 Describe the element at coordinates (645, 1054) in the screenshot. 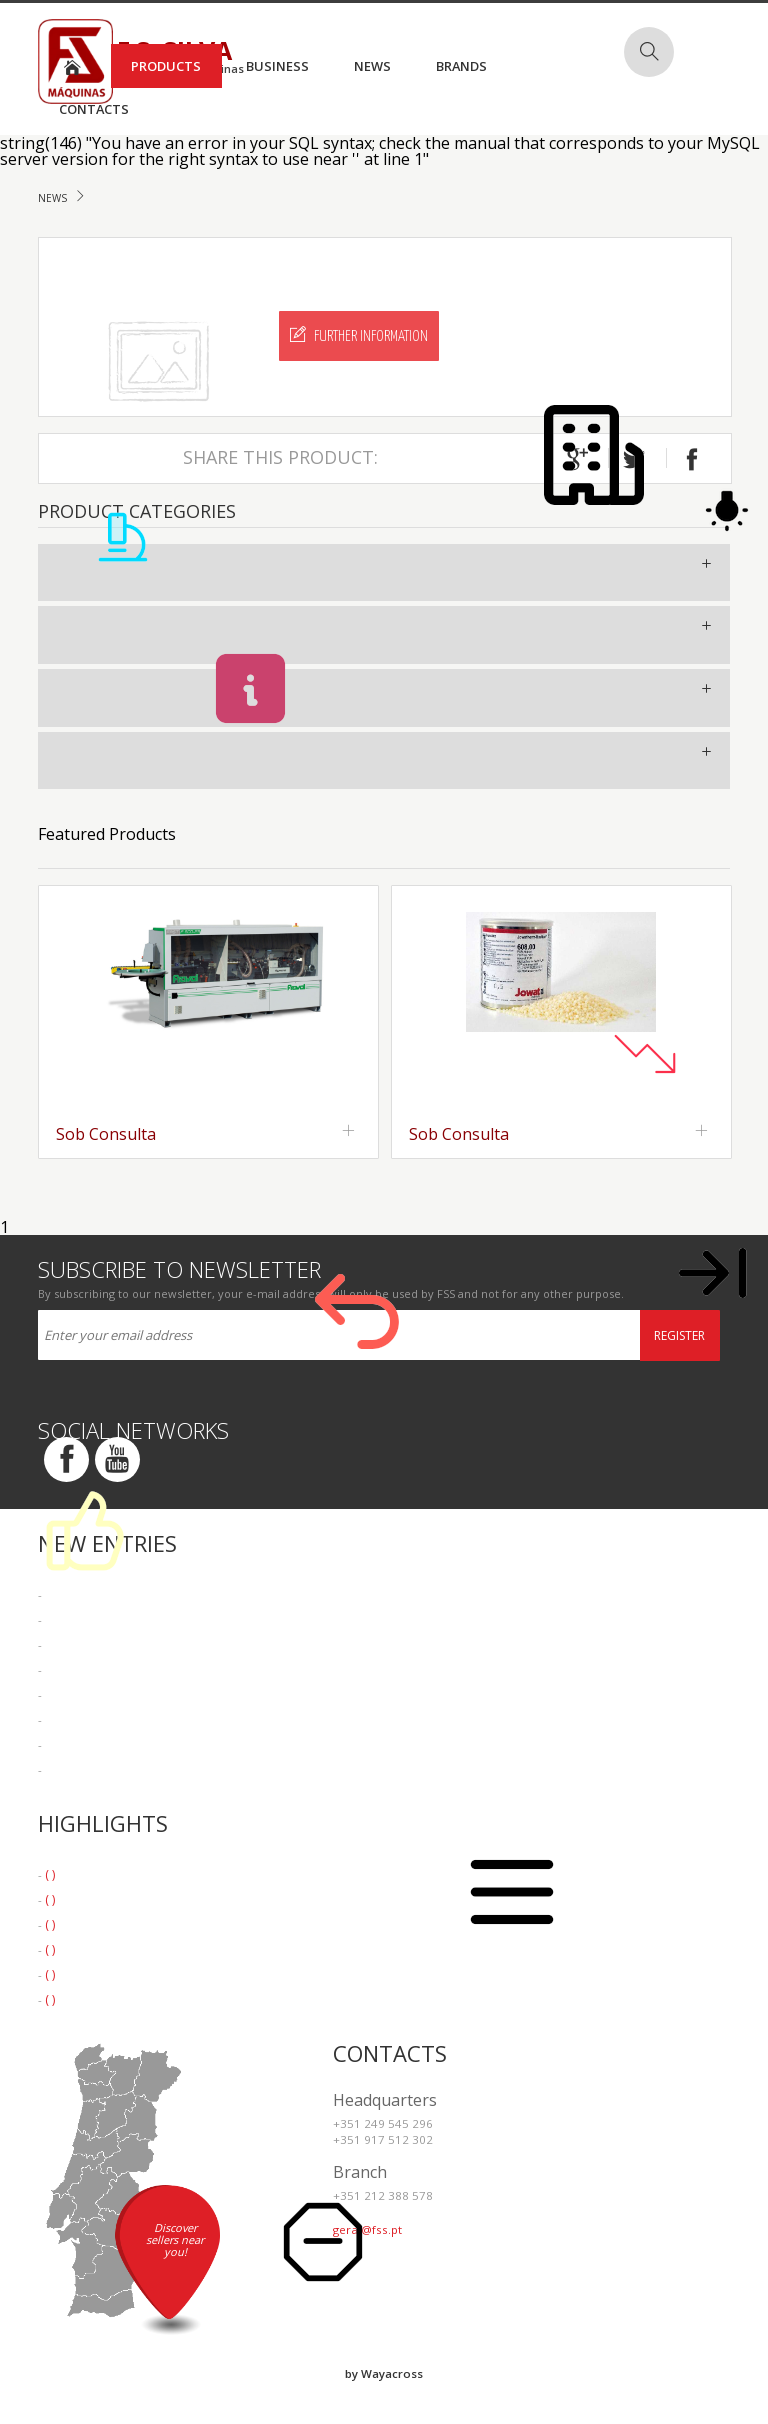

I see `indicates a downward trend or decline in data` at that location.